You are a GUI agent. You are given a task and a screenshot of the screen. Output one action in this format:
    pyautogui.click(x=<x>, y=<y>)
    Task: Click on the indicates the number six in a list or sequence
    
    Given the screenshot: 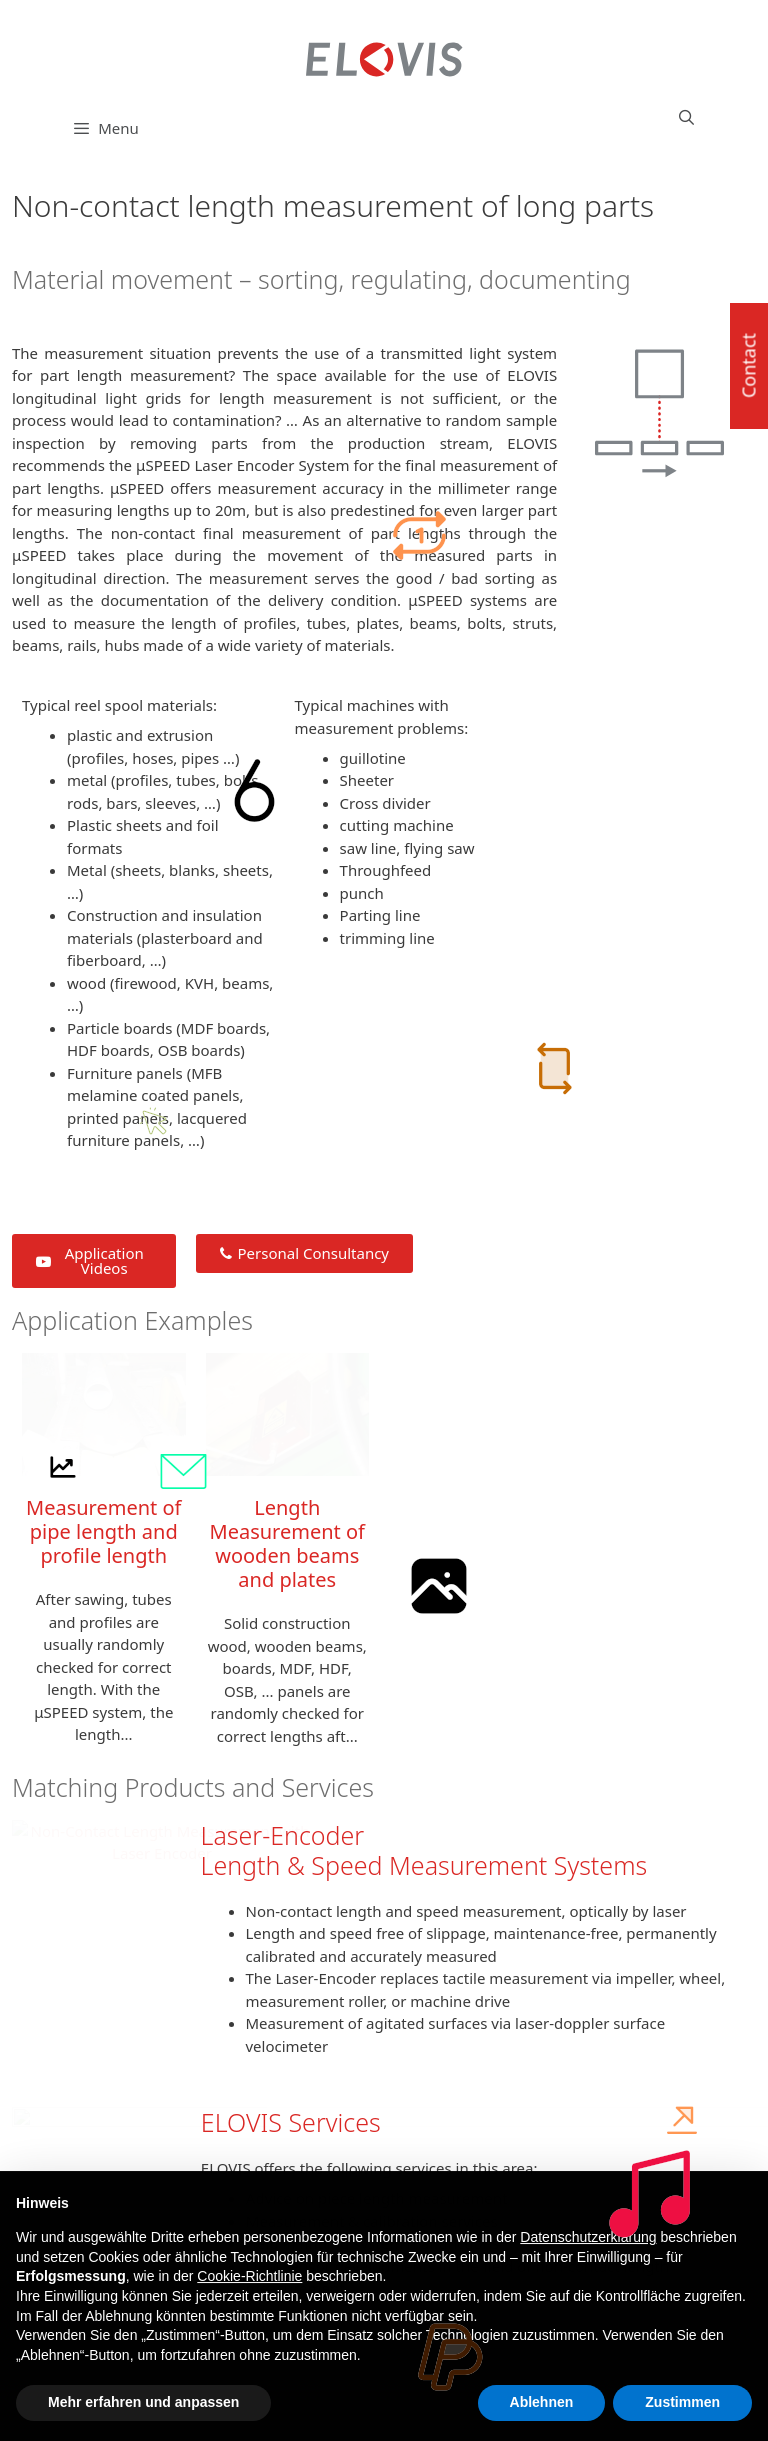 What is the action you would take?
    pyautogui.click(x=254, y=790)
    